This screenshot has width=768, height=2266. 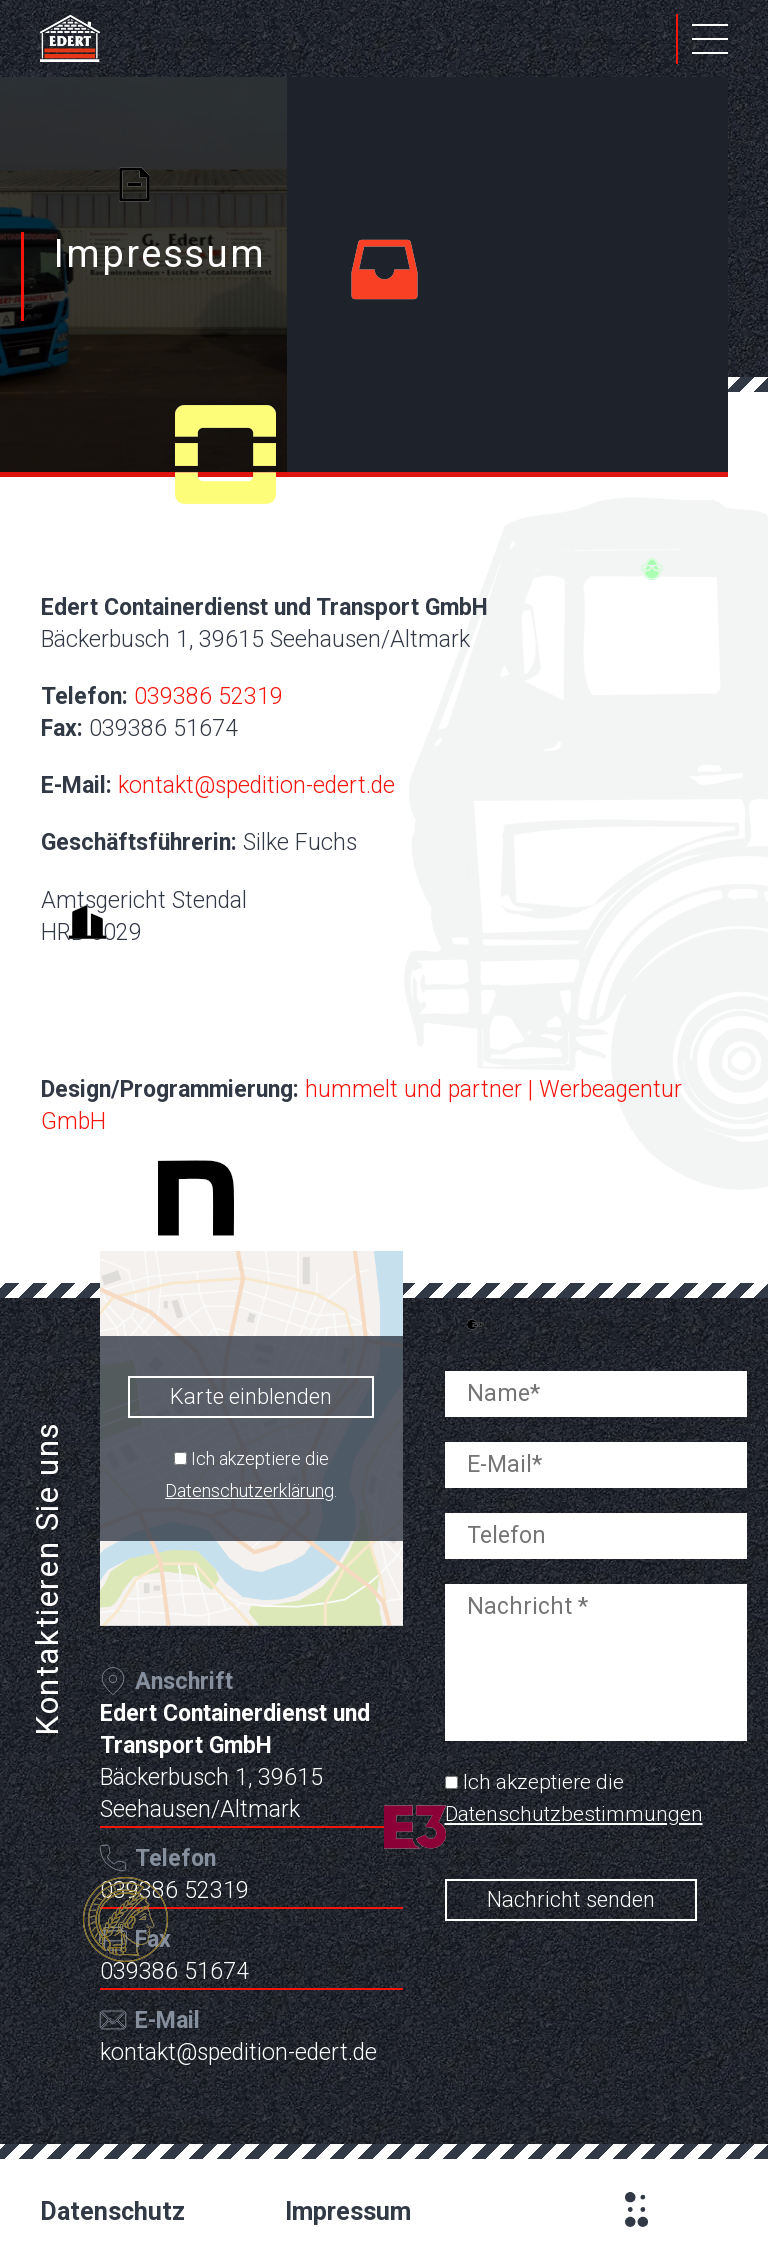 What do you see at coordinates (225, 454) in the screenshot?
I see `openstack cloud platform logo` at bounding box center [225, 454].